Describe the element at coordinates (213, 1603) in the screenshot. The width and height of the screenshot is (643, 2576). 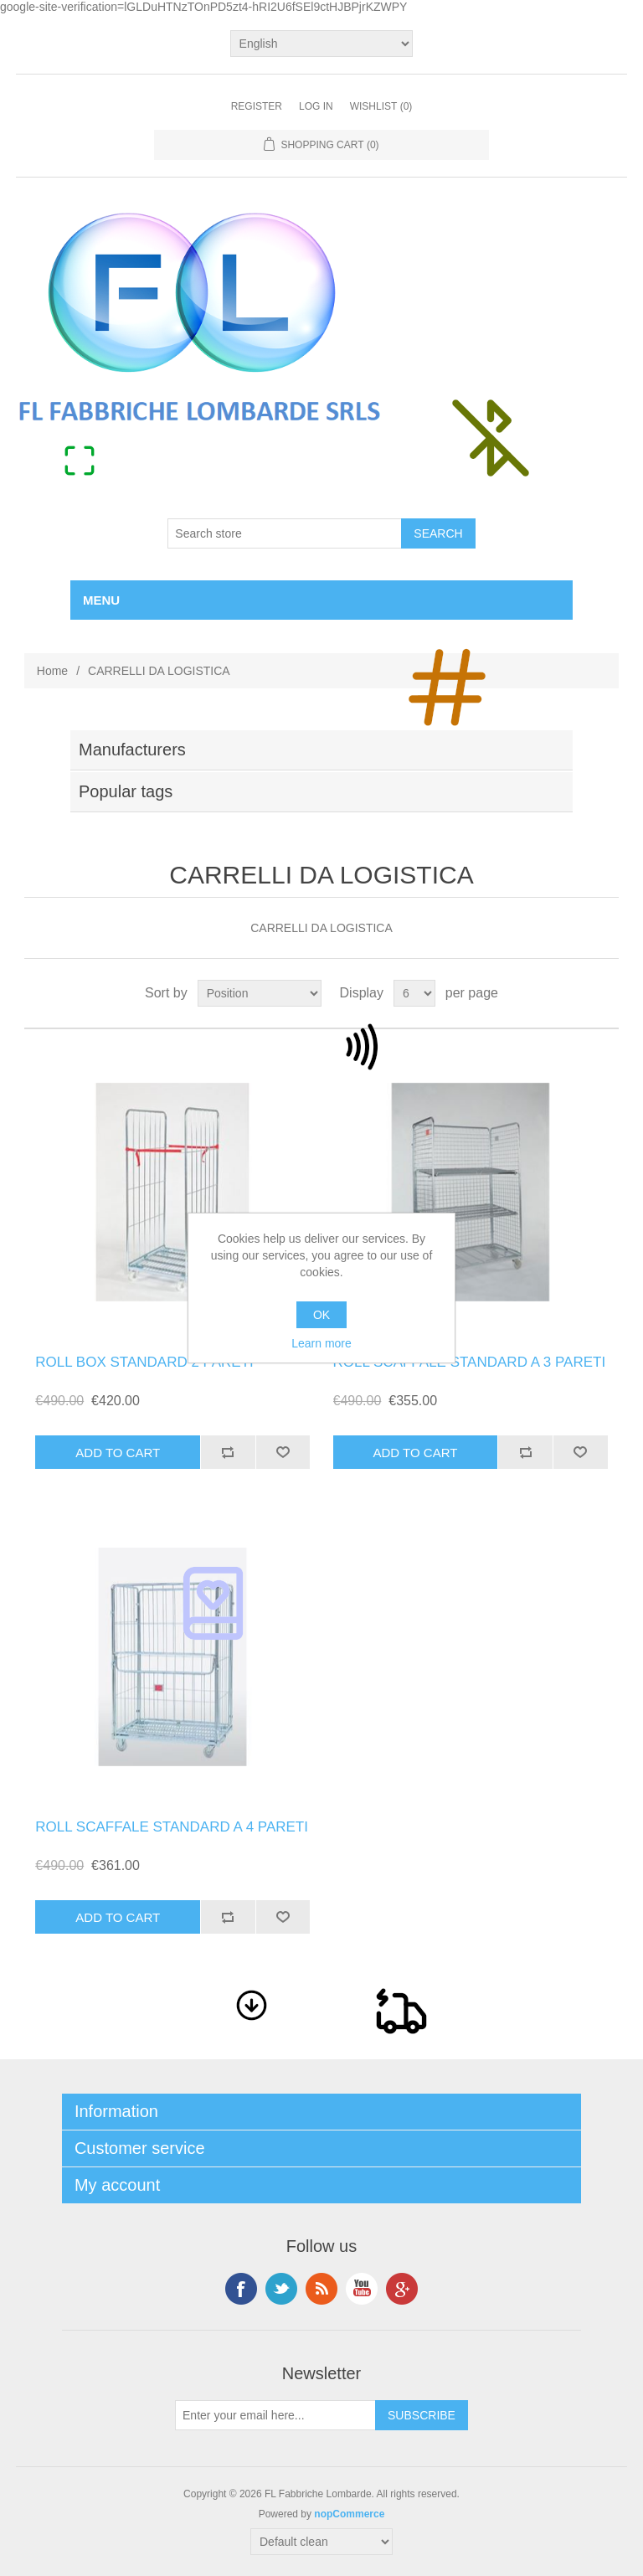
I see `view your favorite books` at that location.